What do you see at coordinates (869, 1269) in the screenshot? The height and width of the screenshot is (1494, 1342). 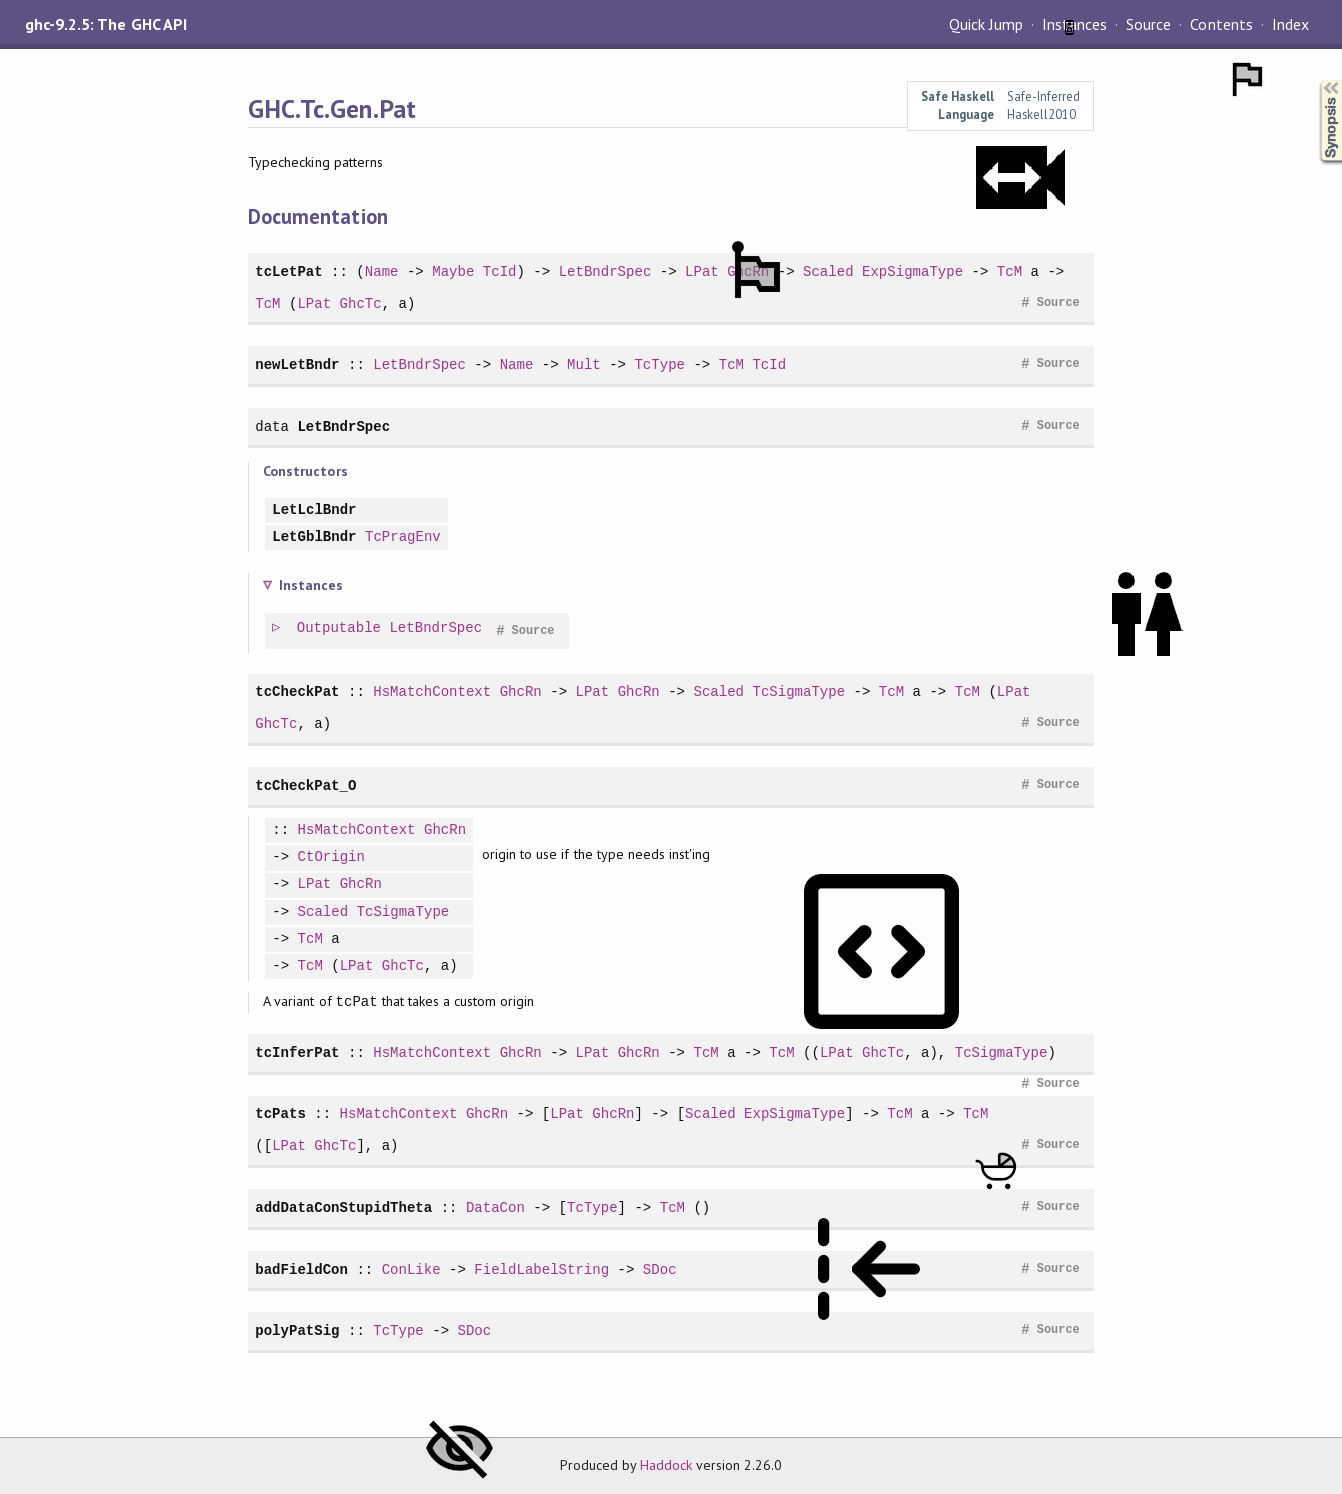 I see `collapse panel to the left` at bounding box center [869, 1269].